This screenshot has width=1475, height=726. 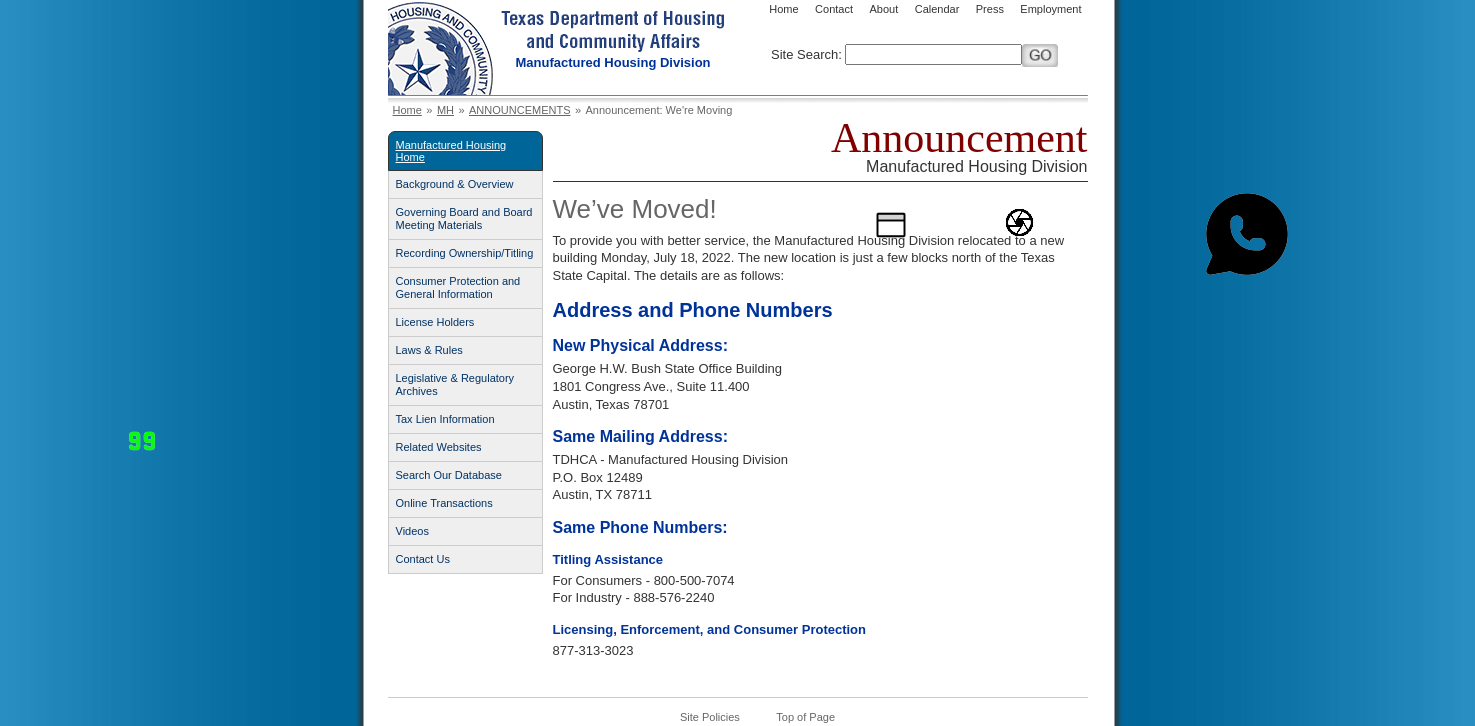 What do you see at coordinates (1019, 222) in the screenshot?
I see `open camera to take a photo` at bounding box center [1019, 222].